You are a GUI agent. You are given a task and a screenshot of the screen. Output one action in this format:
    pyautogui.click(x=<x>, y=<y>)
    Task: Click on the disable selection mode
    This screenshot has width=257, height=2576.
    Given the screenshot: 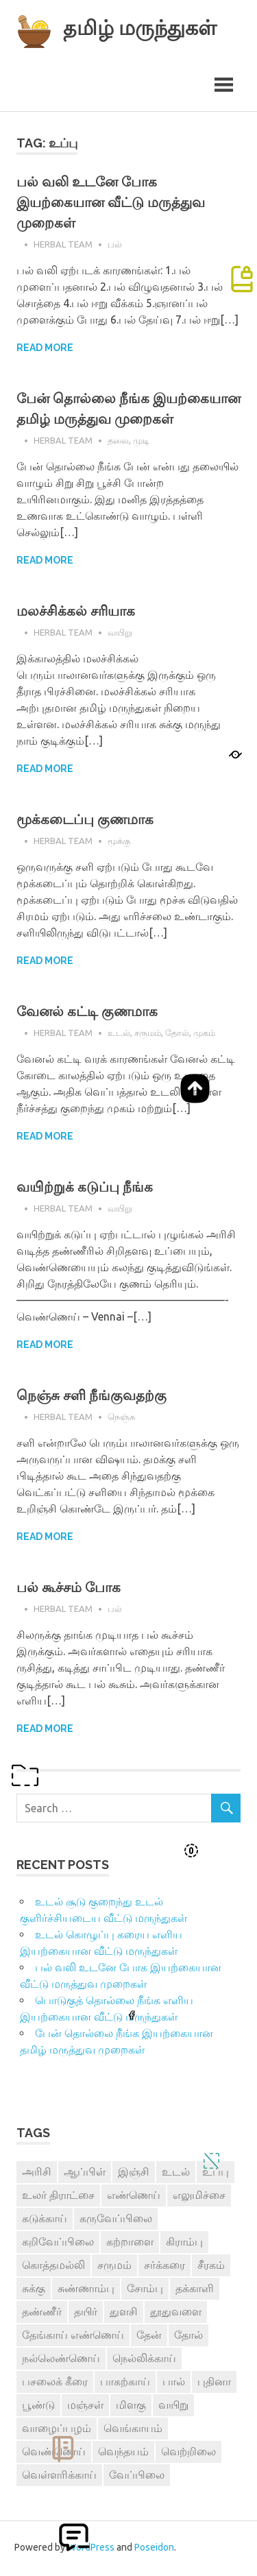 What is the action you would take?
    pyautogui.click(x=211, y=2160)
    